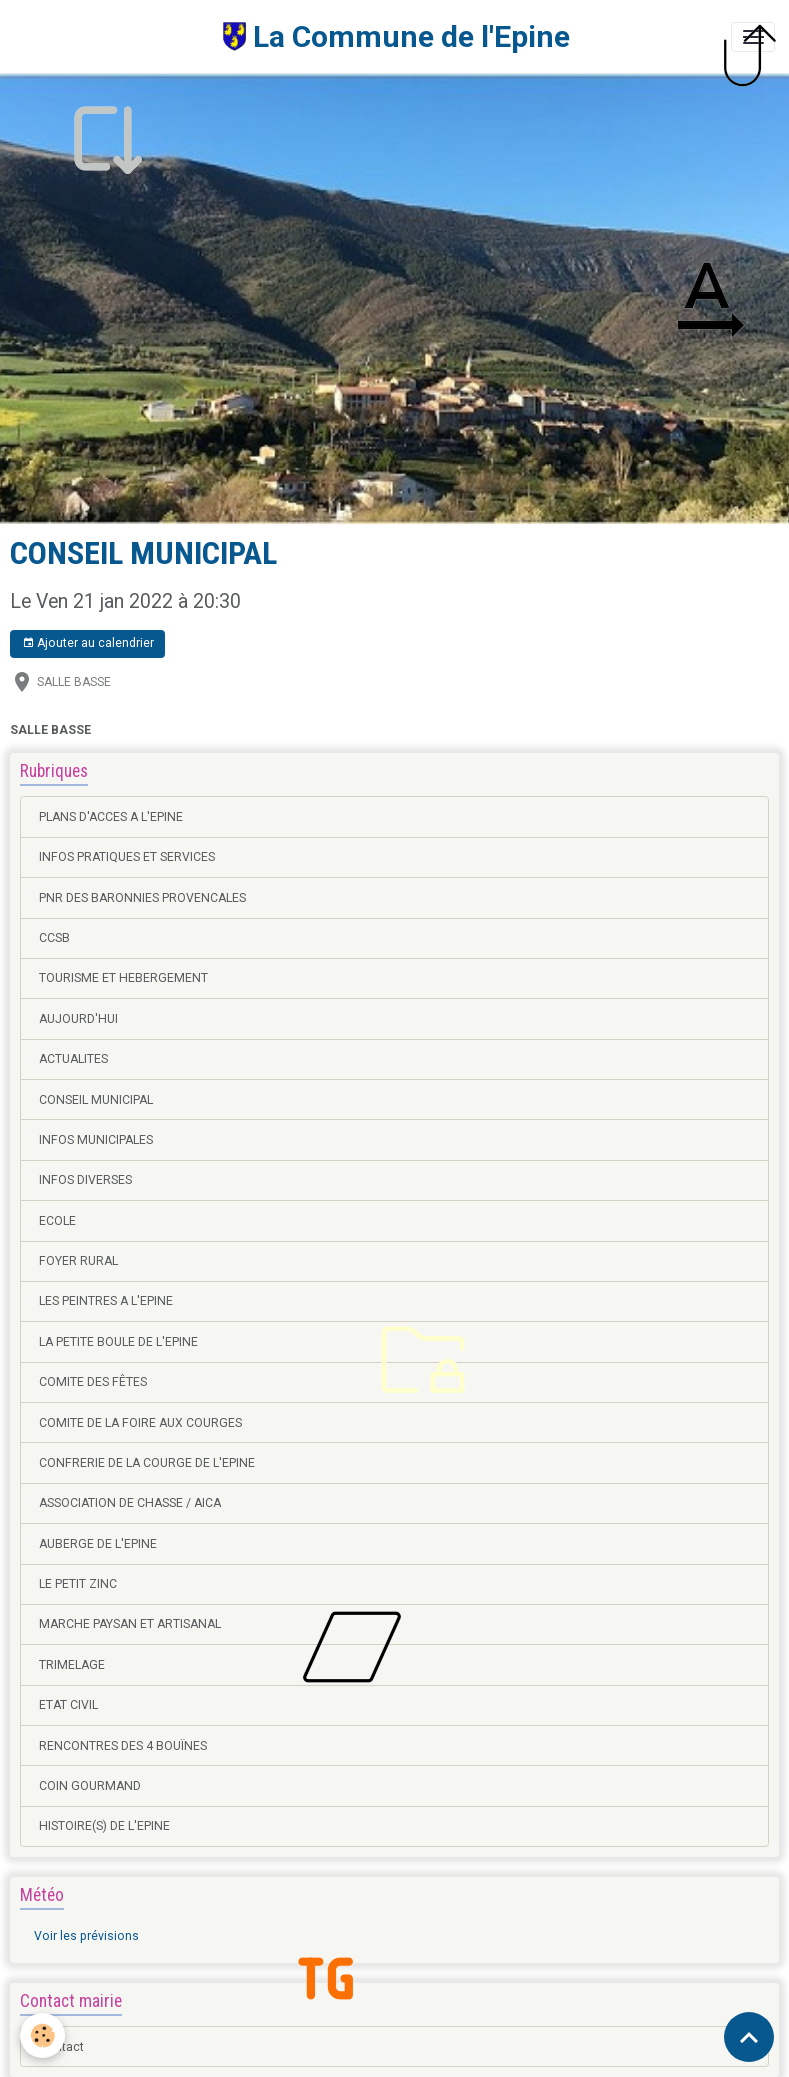 The image size is (789, 2077). I want to click on access a password-protected folder, so click(423, 1358).